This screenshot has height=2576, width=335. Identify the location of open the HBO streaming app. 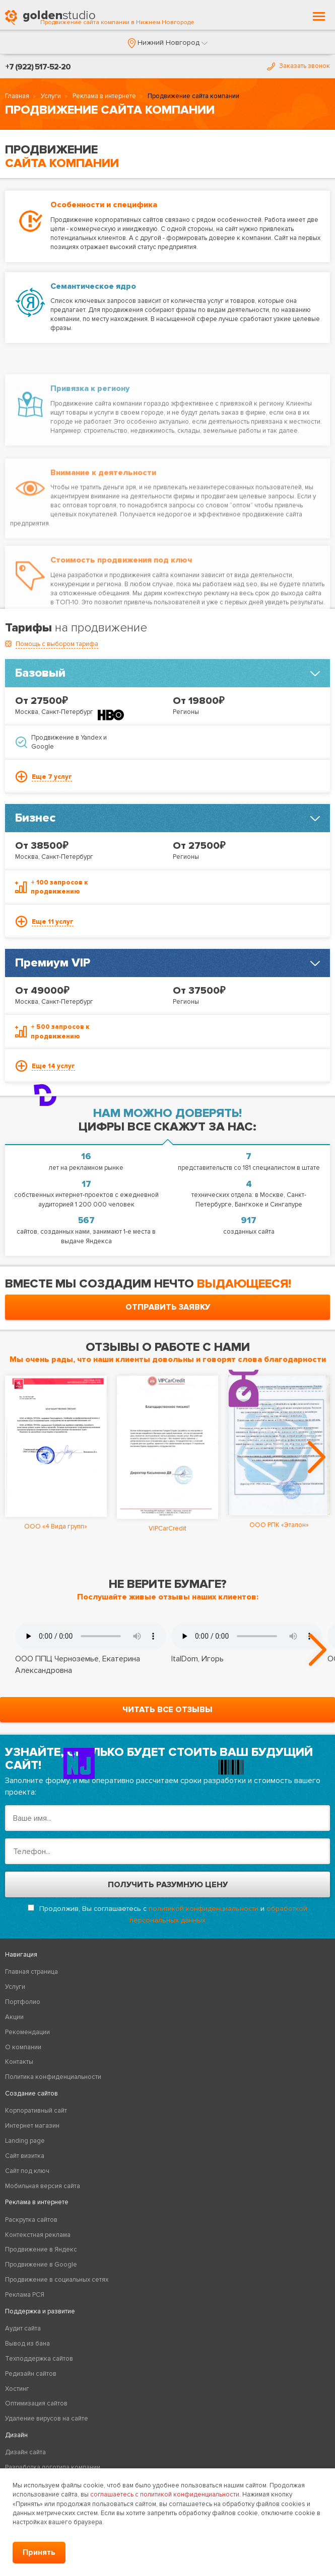
(111, 715).